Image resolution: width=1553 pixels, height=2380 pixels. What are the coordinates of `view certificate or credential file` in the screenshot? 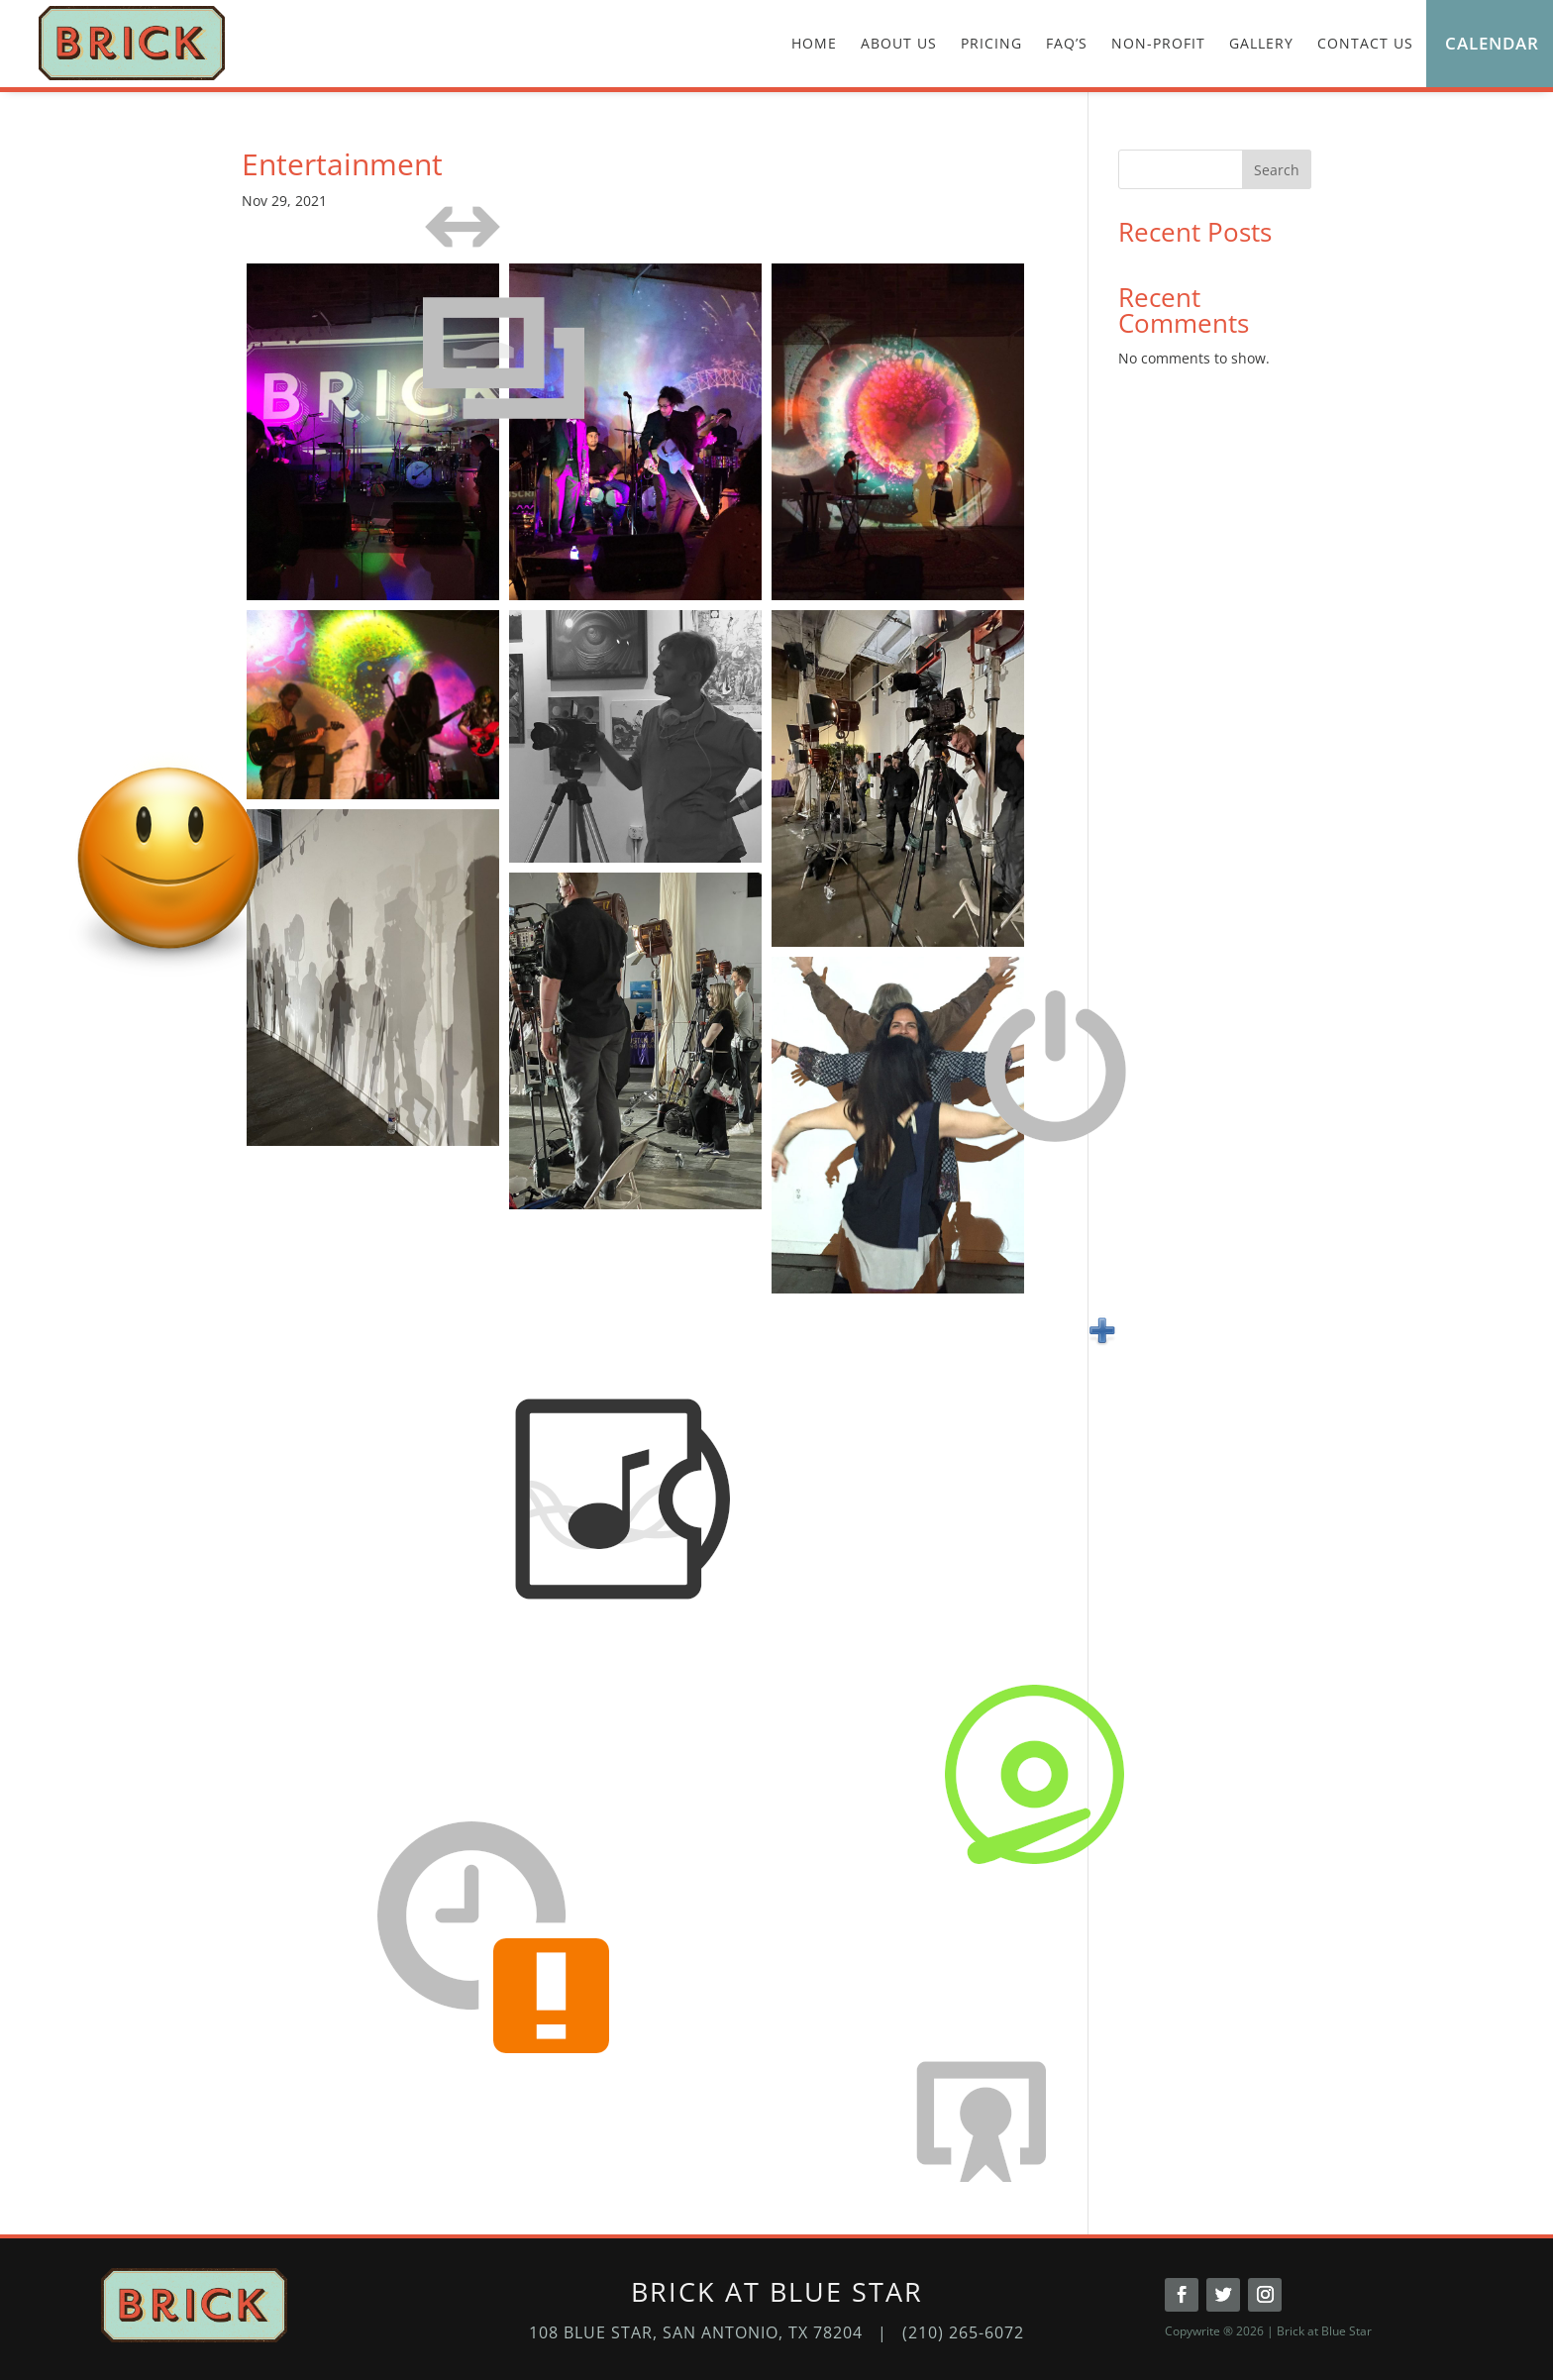 It's located at (977, 2113).